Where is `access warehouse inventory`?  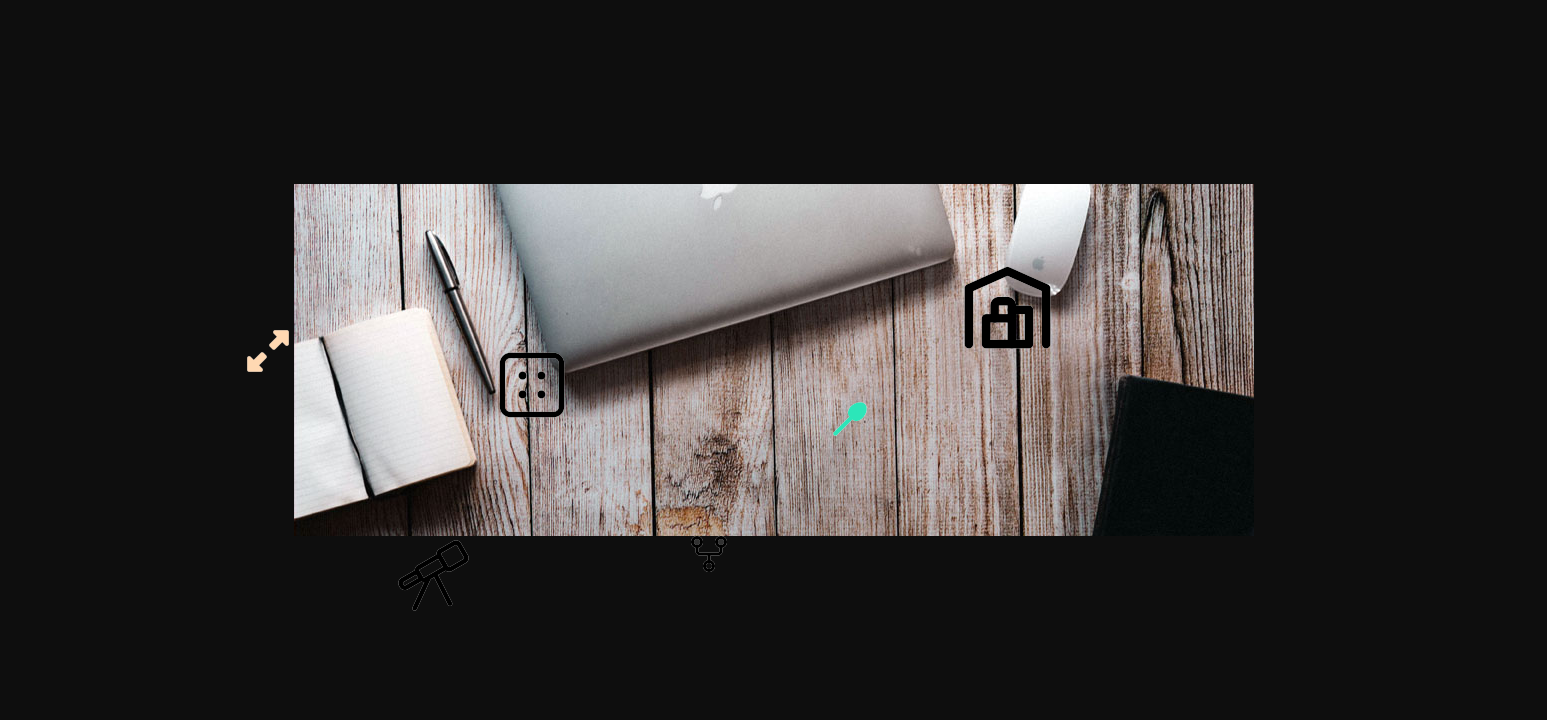
access warehouse inventory is located at coordinates (1007, 305).